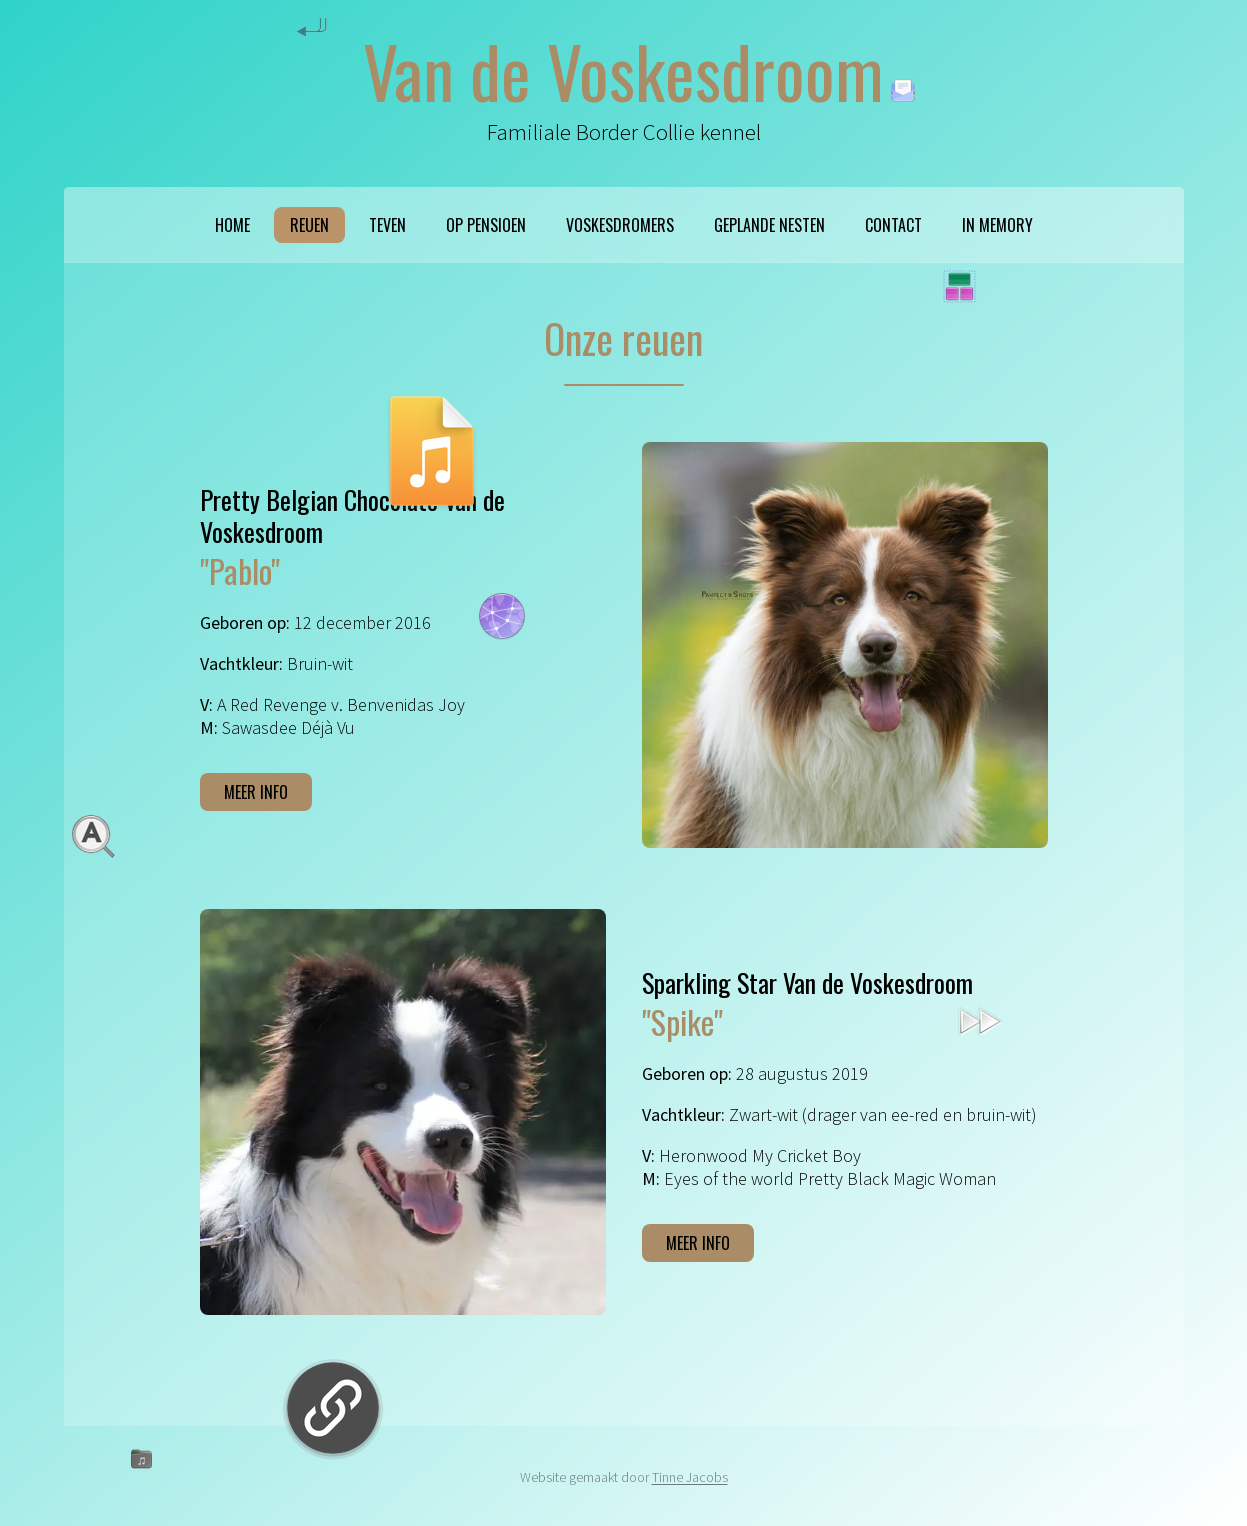 Image resolution: width=1247 pixels, height=1526 pixels. What do you see at coordinates (959, 286) in the screenshot?
I see `select all items in the current view` at bounding box center [959, 286].